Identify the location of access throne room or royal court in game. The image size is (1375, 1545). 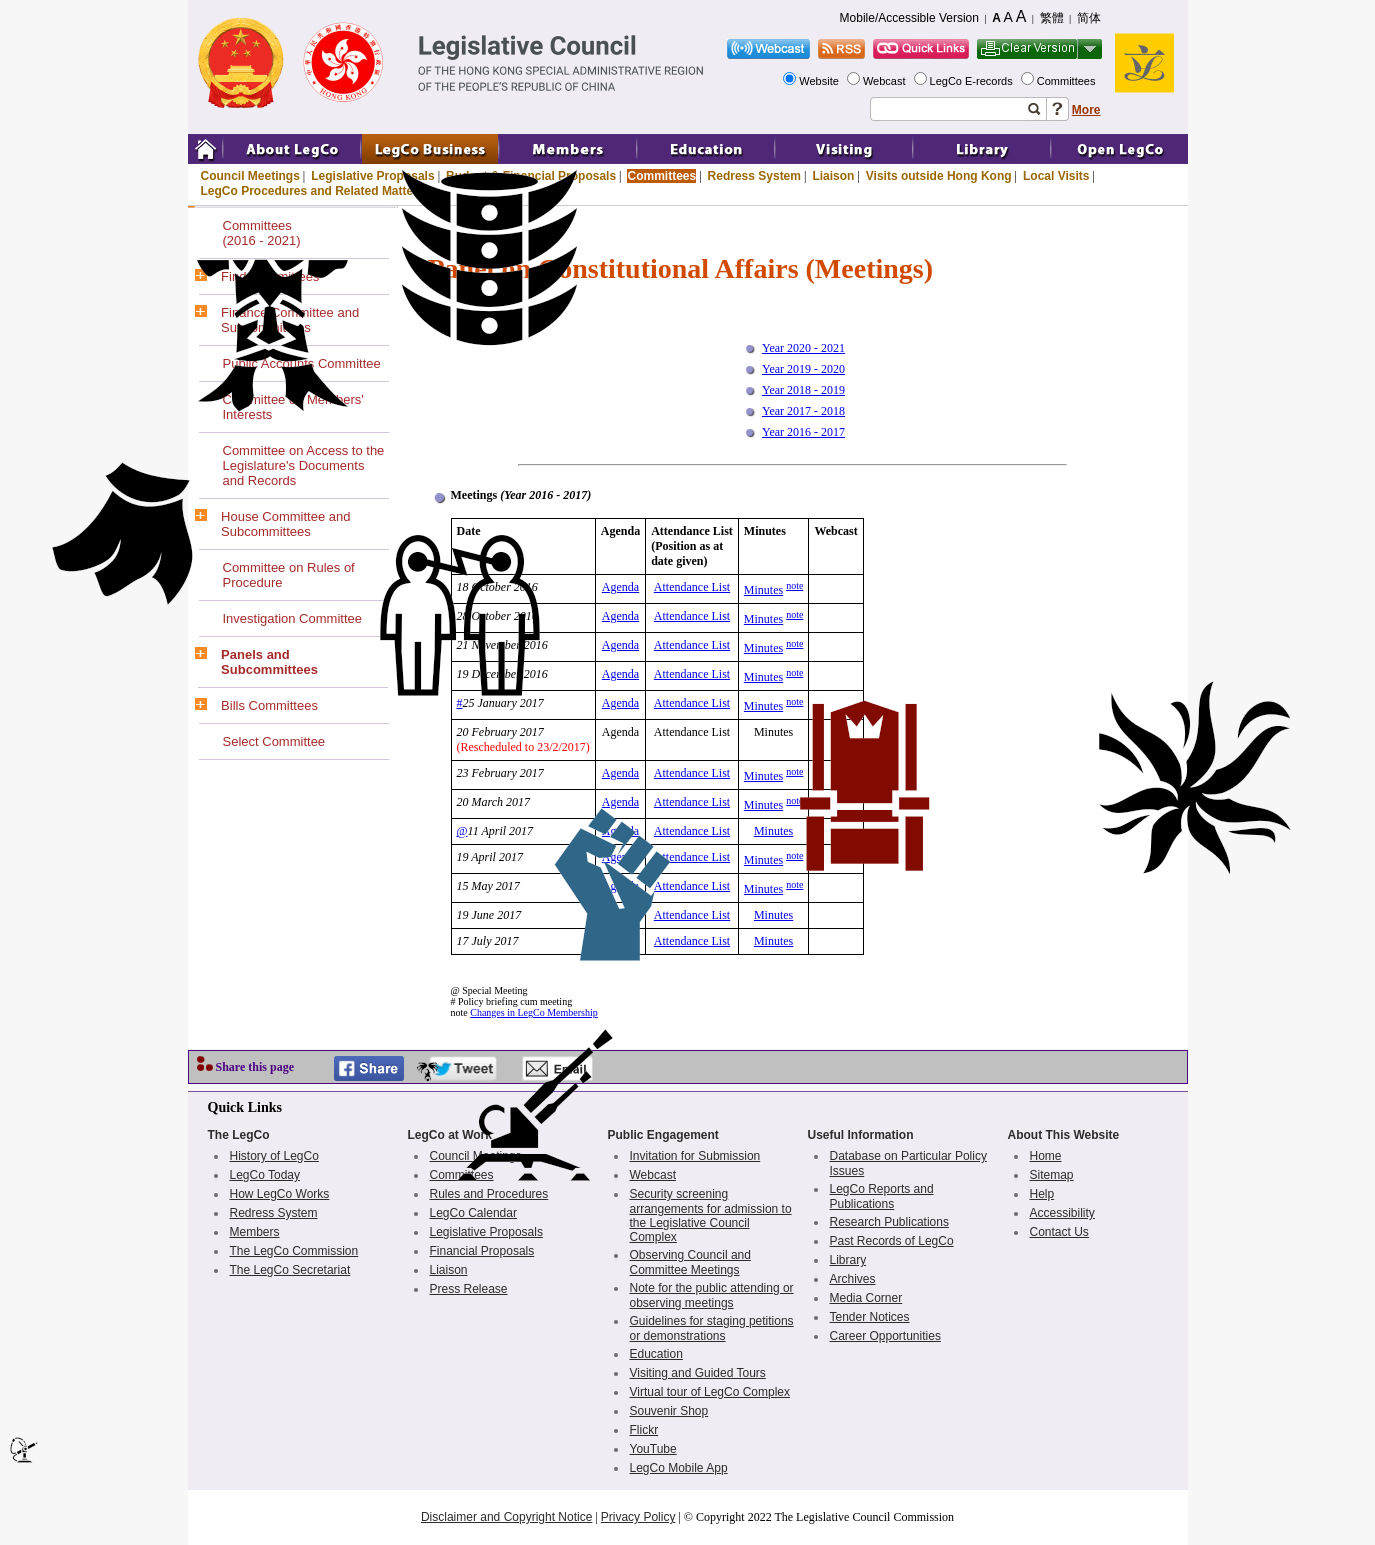
(864, 785).